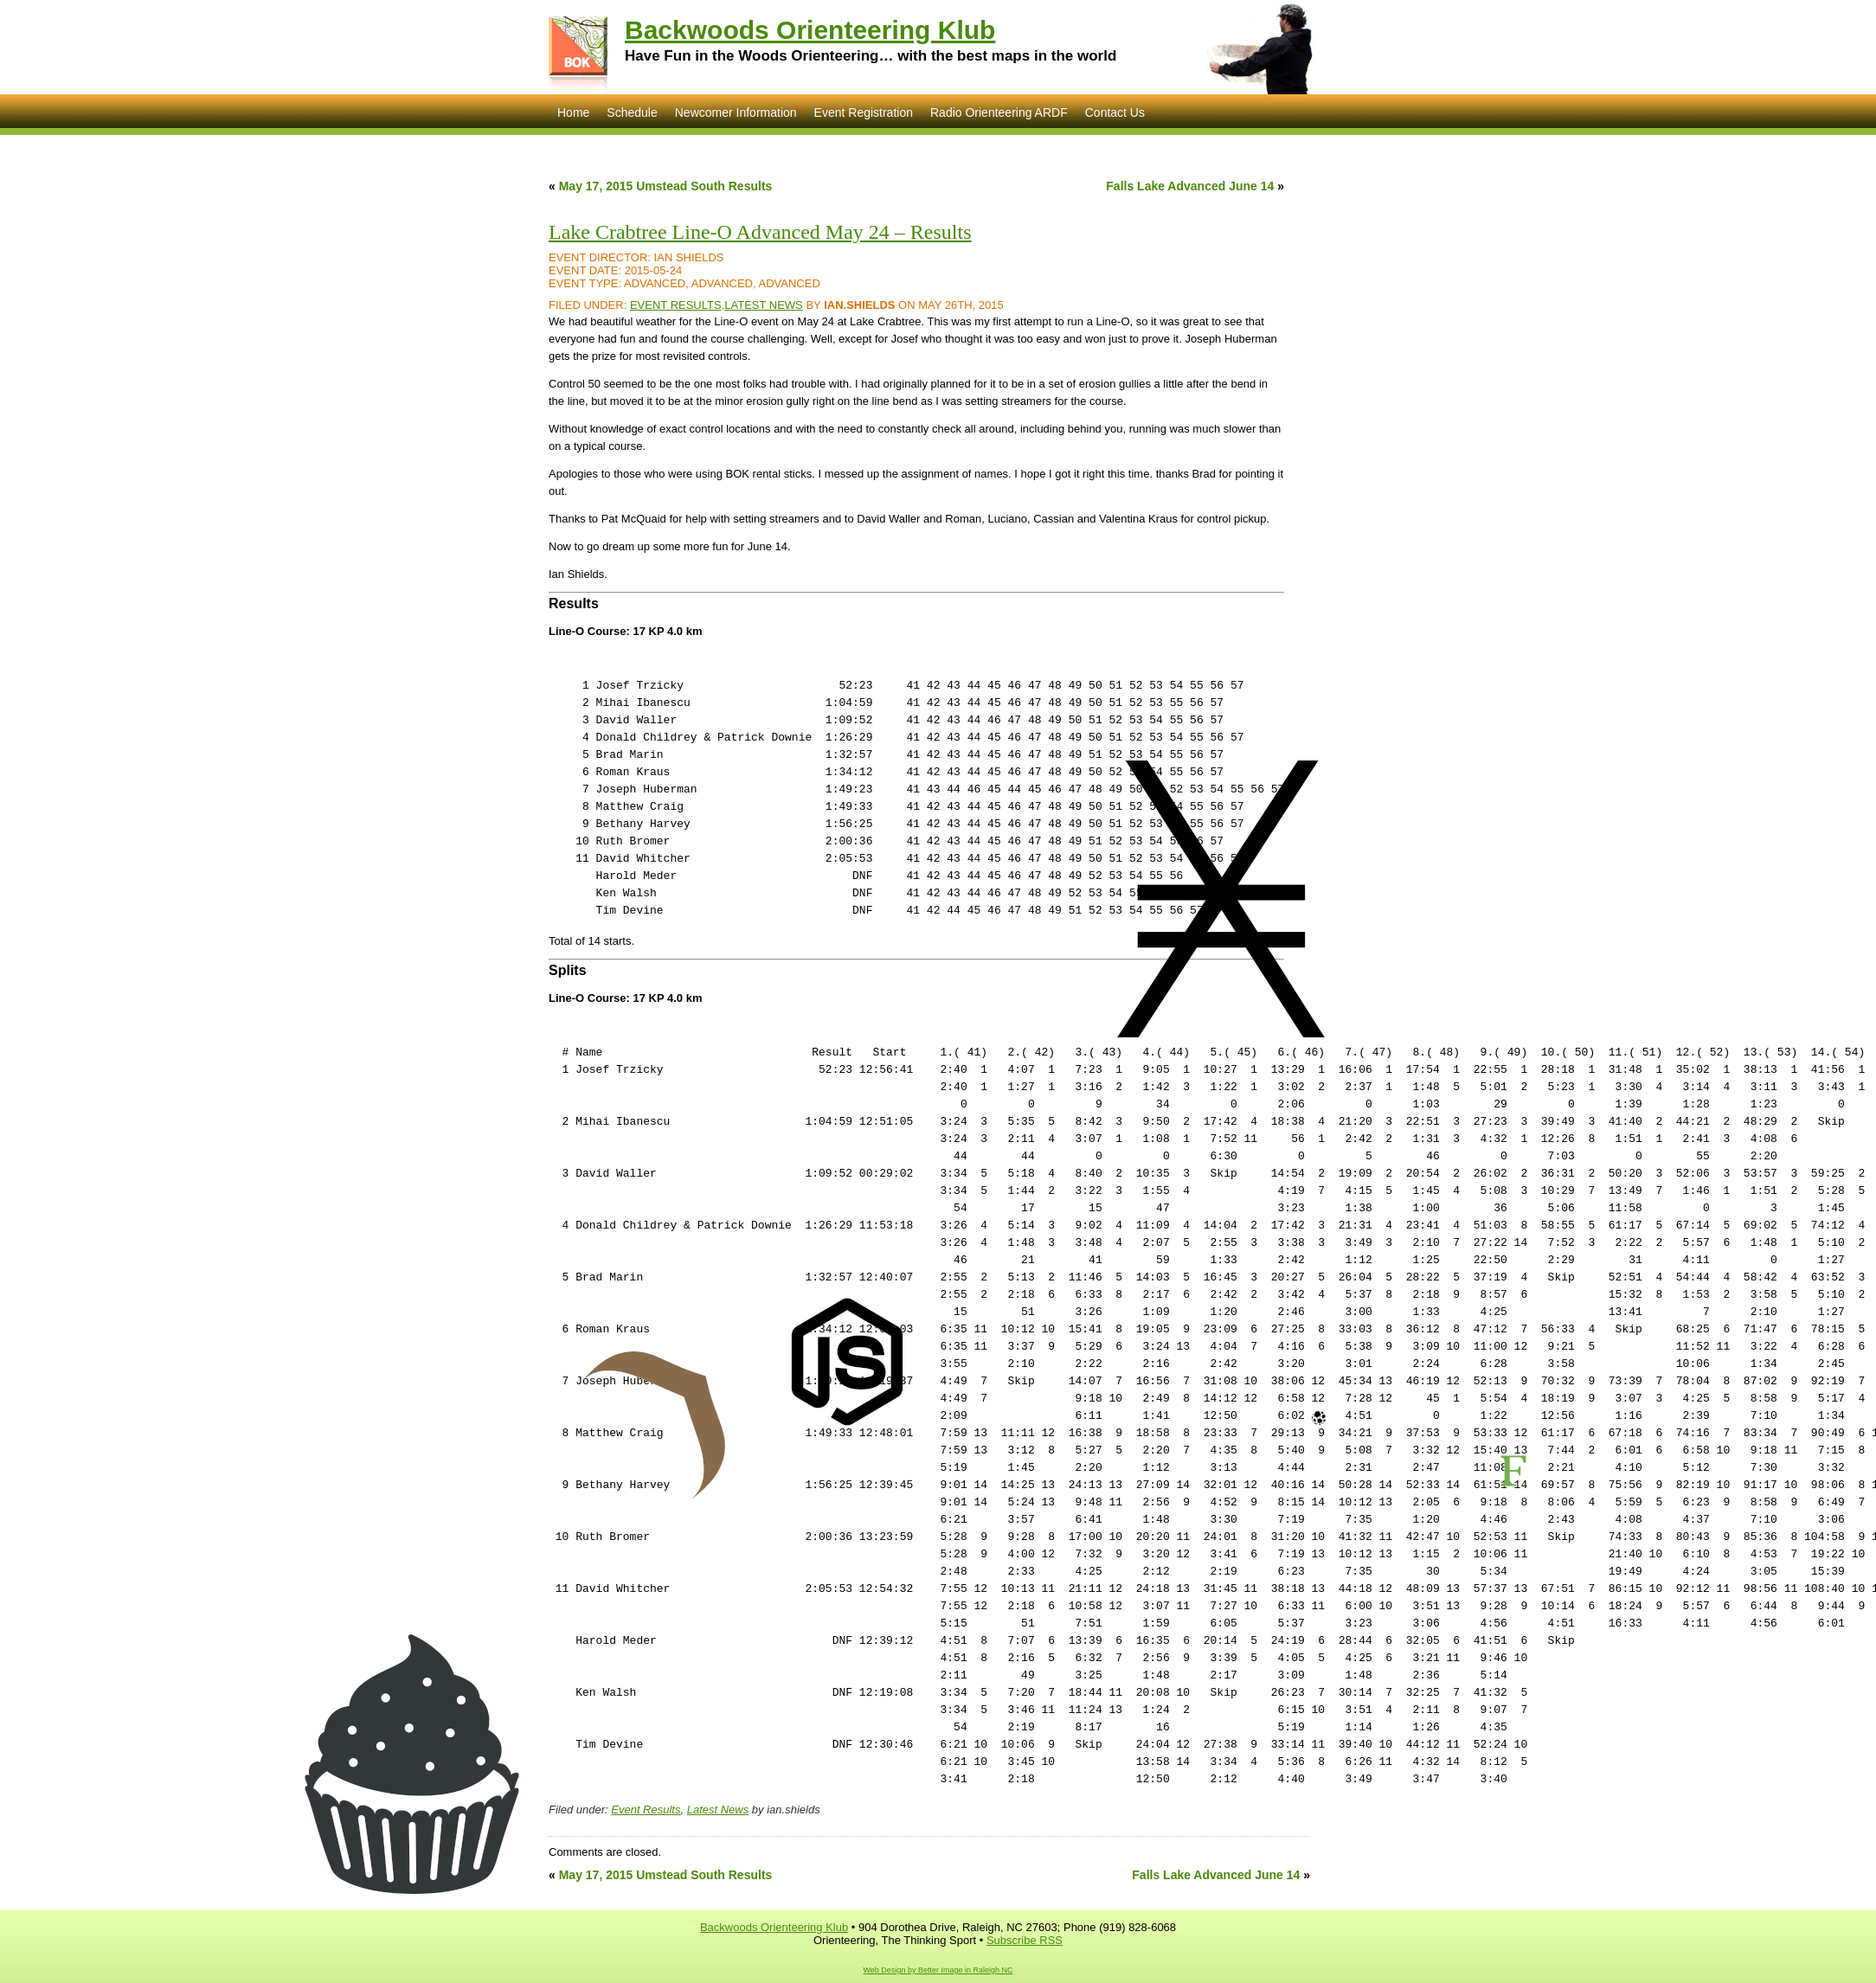 Image resolution: width=1876 pixels, height=1983 pixels. Describe the element at coordinates (1513, 1470) in the screenshot. I see `switch to sans-serif font style` at that location.